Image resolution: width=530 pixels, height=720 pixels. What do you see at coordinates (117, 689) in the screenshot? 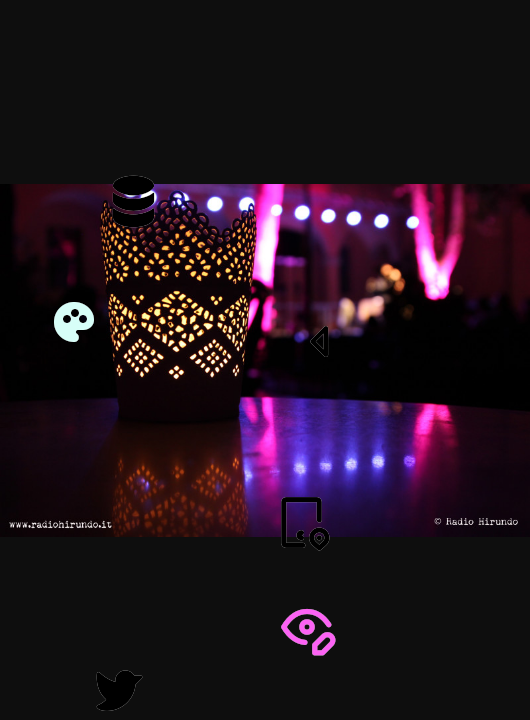
I see `share to twitter` at bounding box center [117, 689].